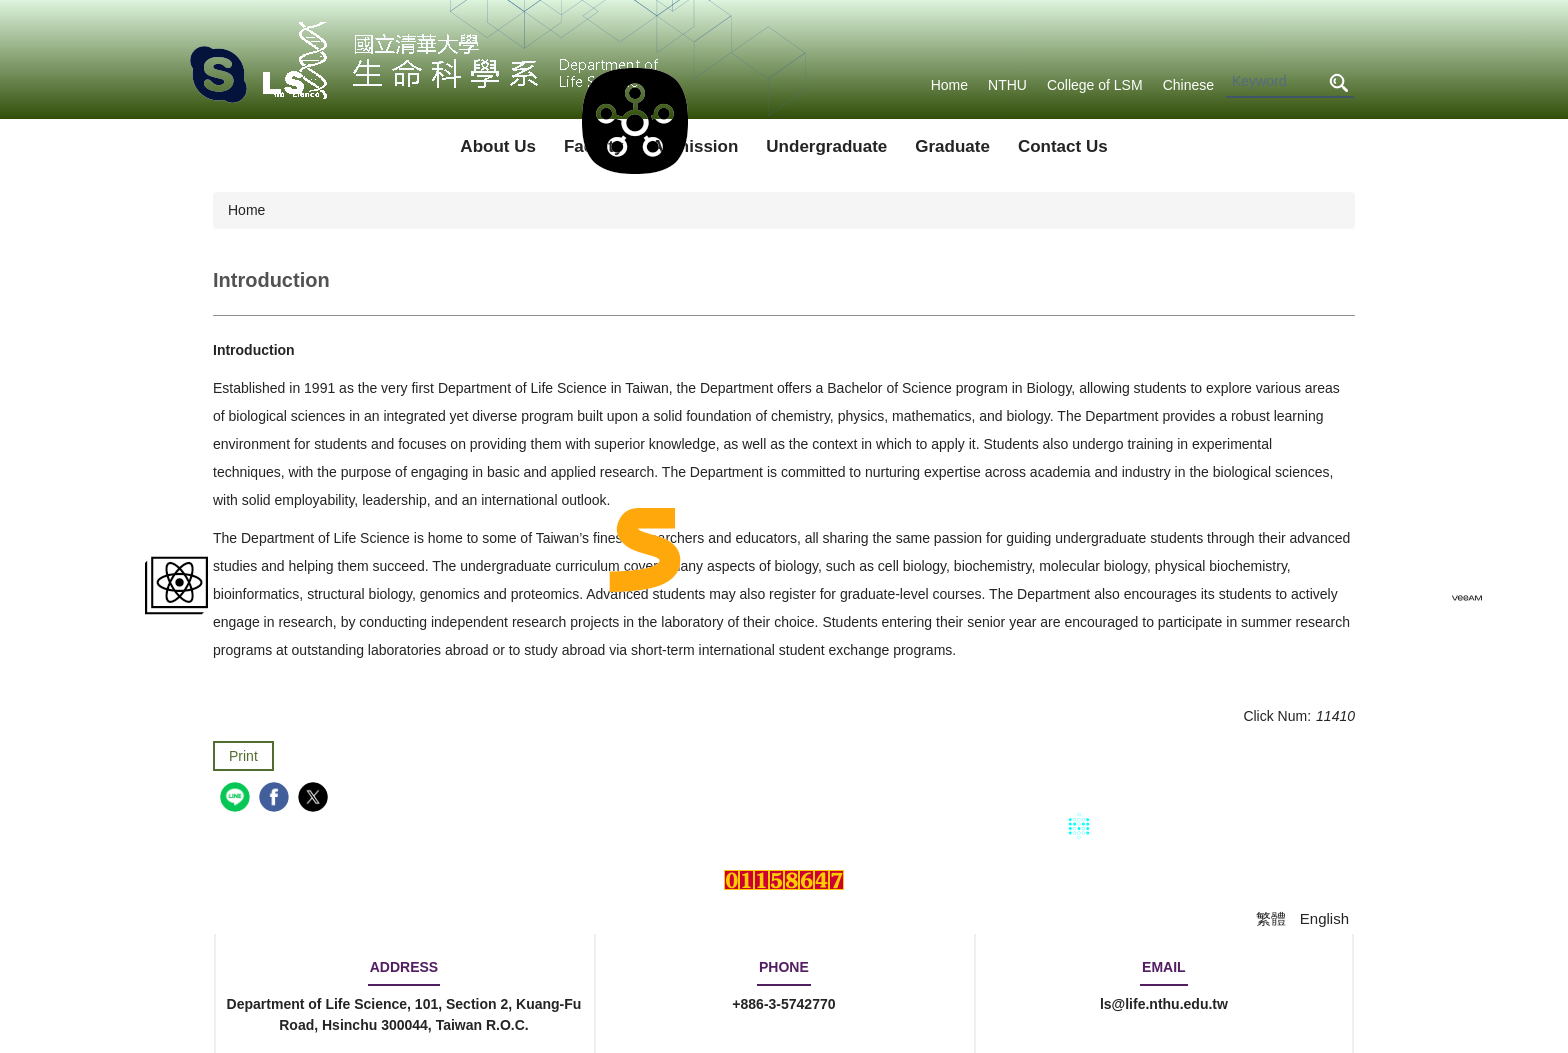 This screenshot has height=1053, width=1568. What do you see at coordinates (1467, 598) in the screenshot?
I see `Veeam company logo` at bounding box center [1467, 598].